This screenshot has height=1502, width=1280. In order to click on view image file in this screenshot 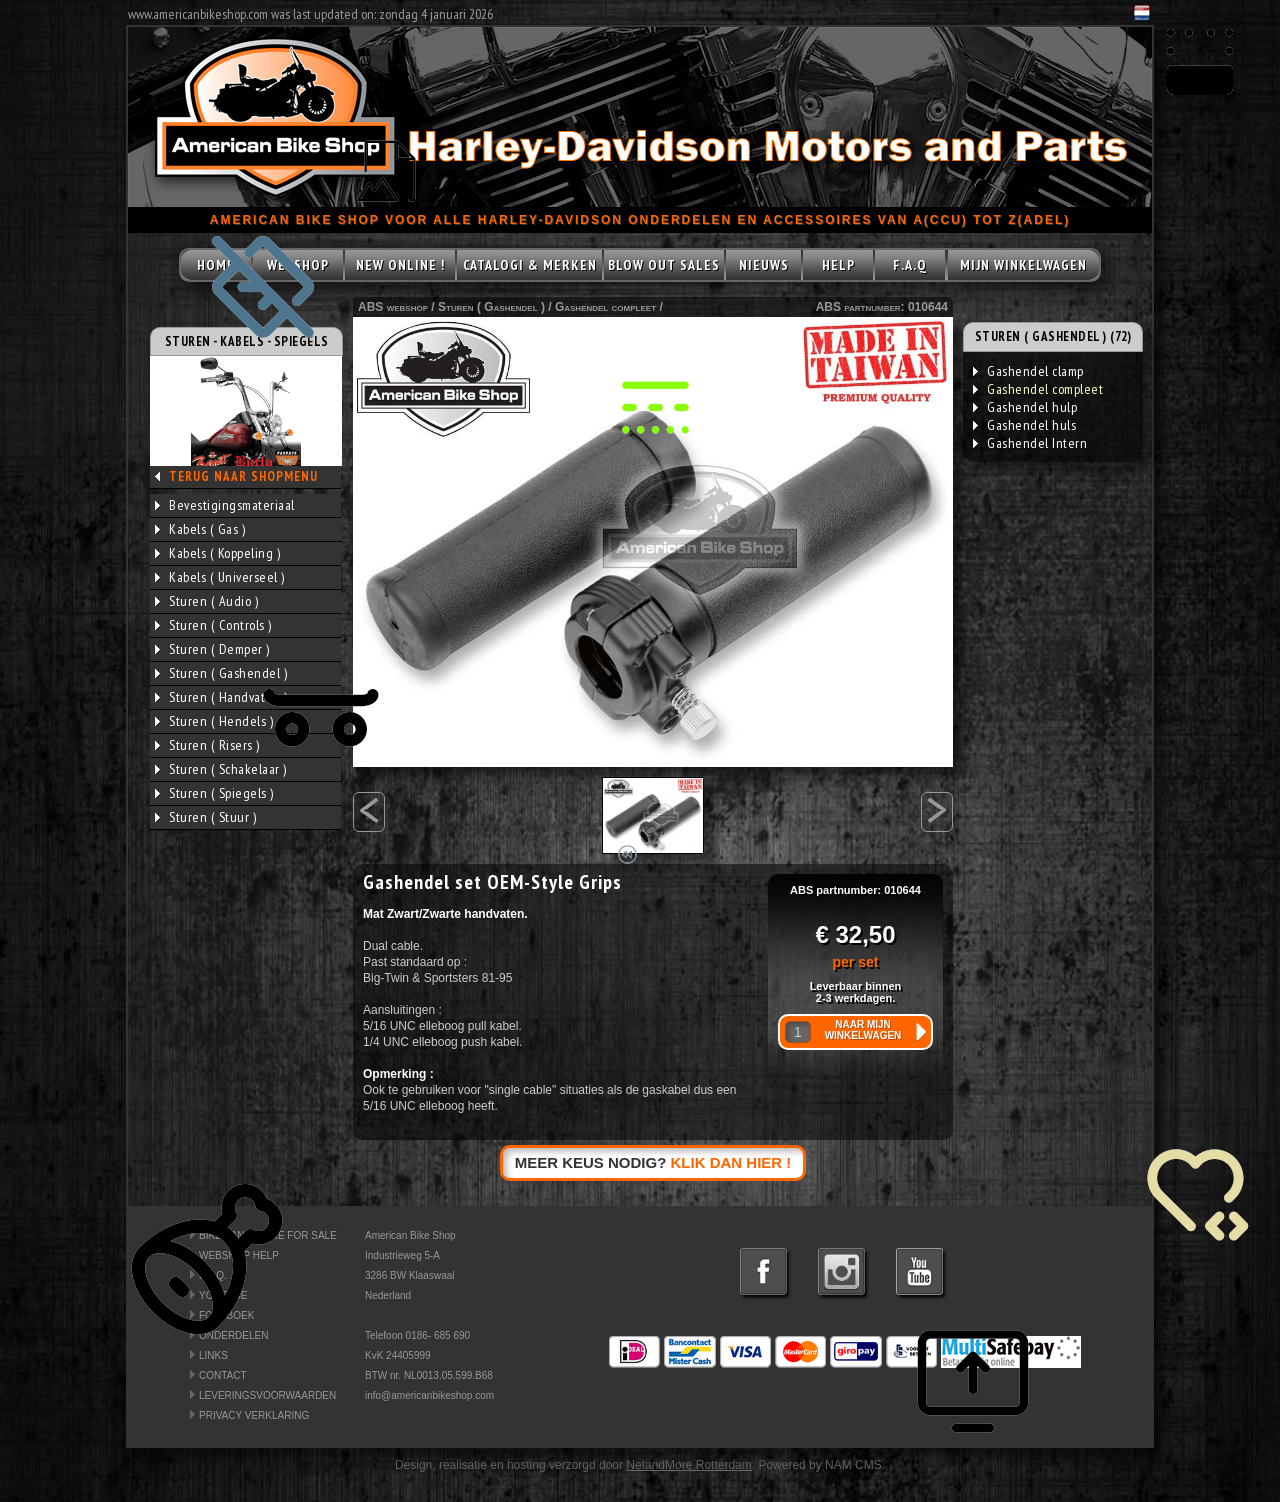, I will do `click(390, 171)`.